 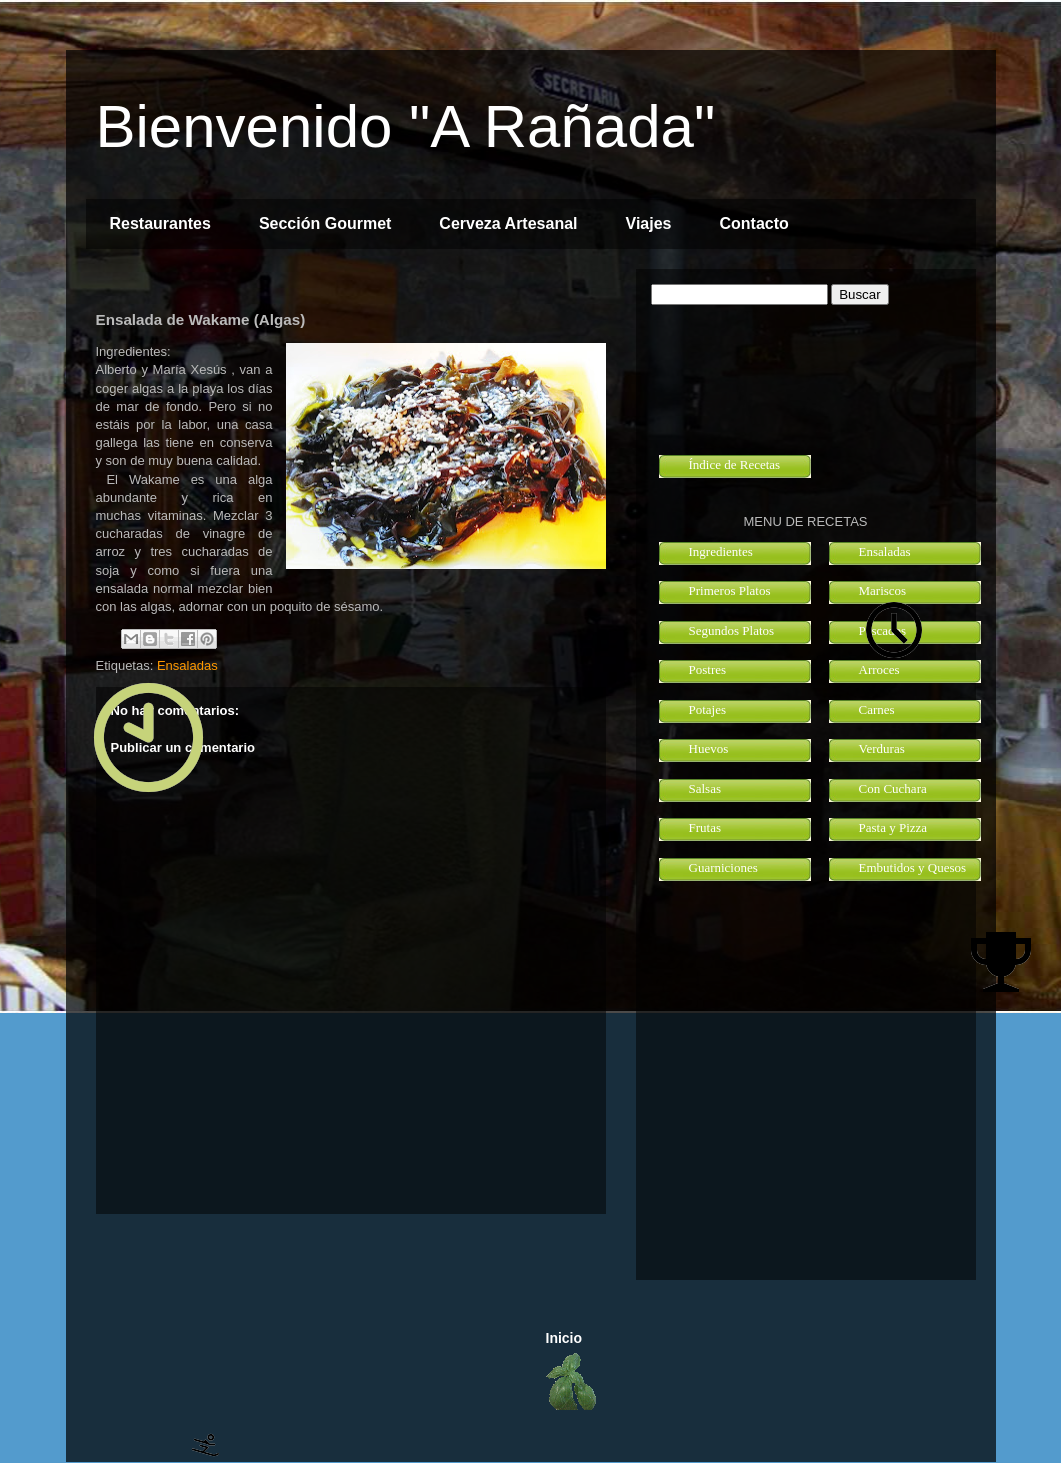 What do you see at coordinates (1001, 962) in the screenshot?
I see `view achievements or awards` at bounding box center [1001, 962].